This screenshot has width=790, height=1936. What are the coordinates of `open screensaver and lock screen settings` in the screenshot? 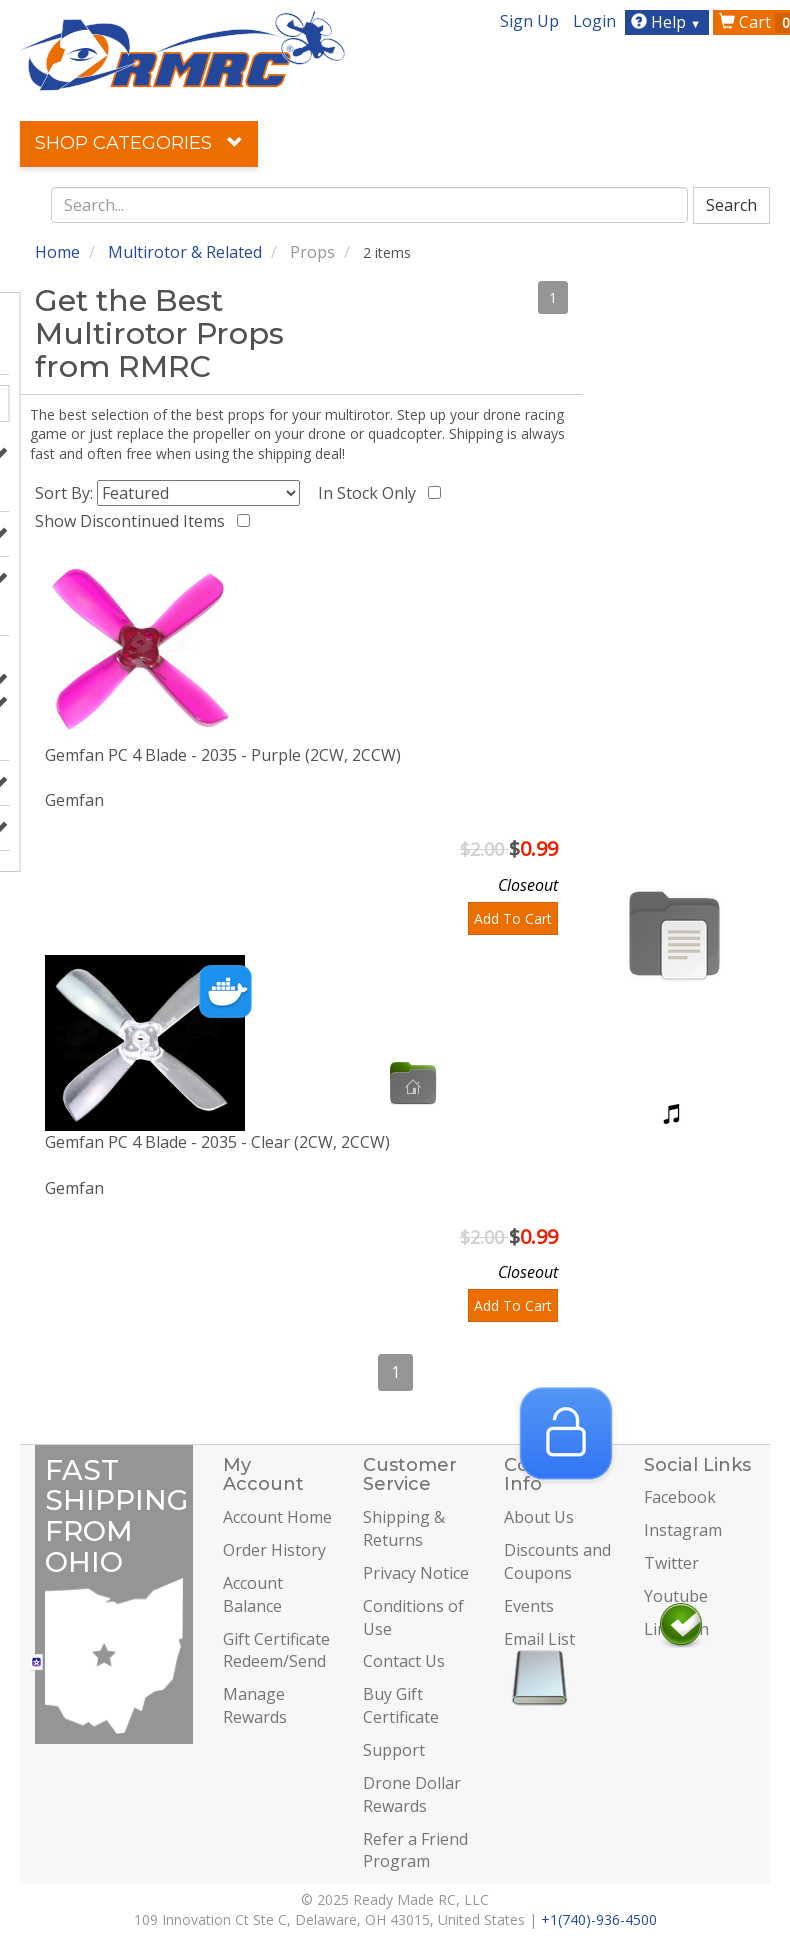 It's located at (566, 1435).